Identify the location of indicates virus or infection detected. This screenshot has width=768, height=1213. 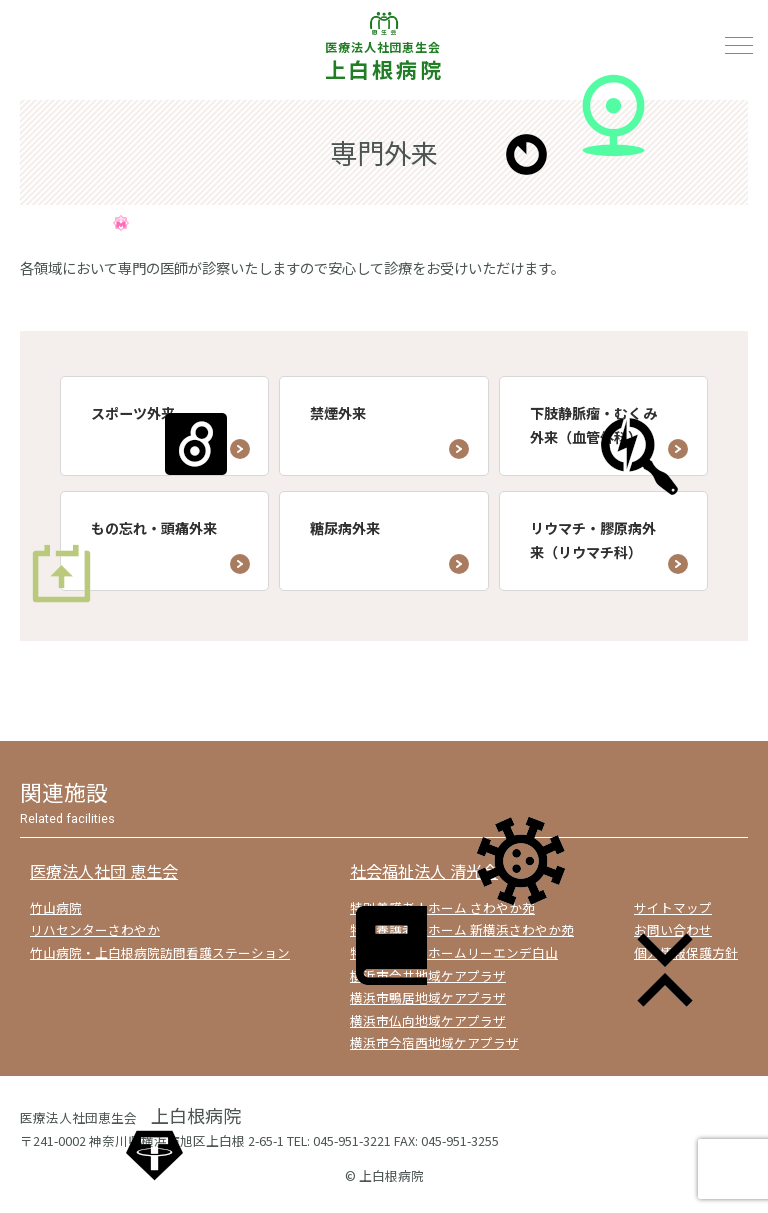
(521, 861).